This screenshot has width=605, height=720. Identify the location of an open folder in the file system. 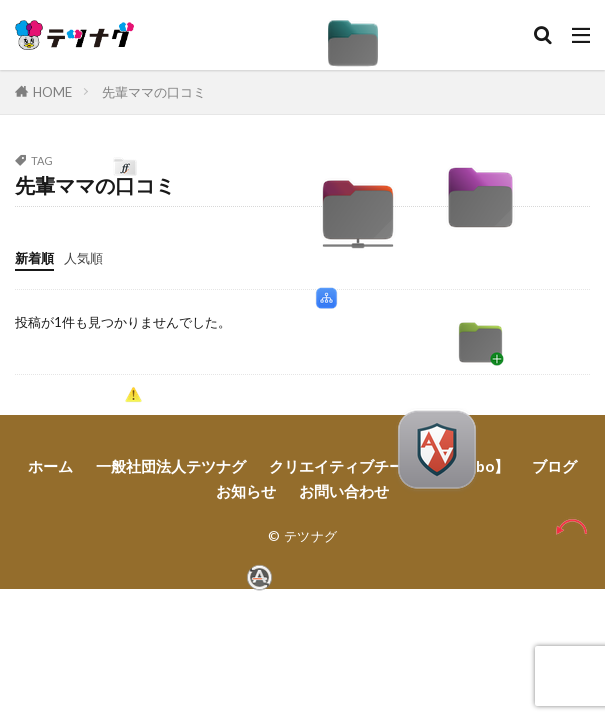
(480, 197).